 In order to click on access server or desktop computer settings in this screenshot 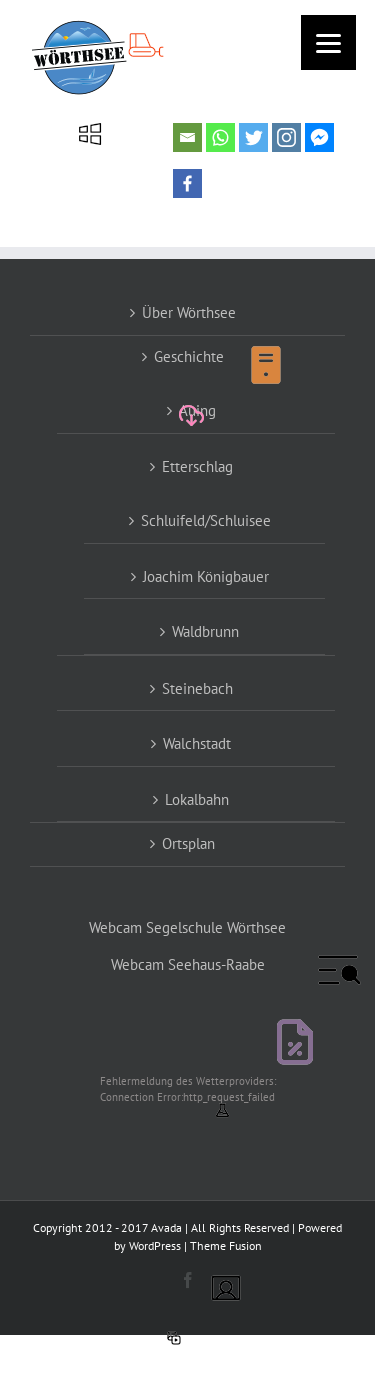, I will do `click(266, 365)`.